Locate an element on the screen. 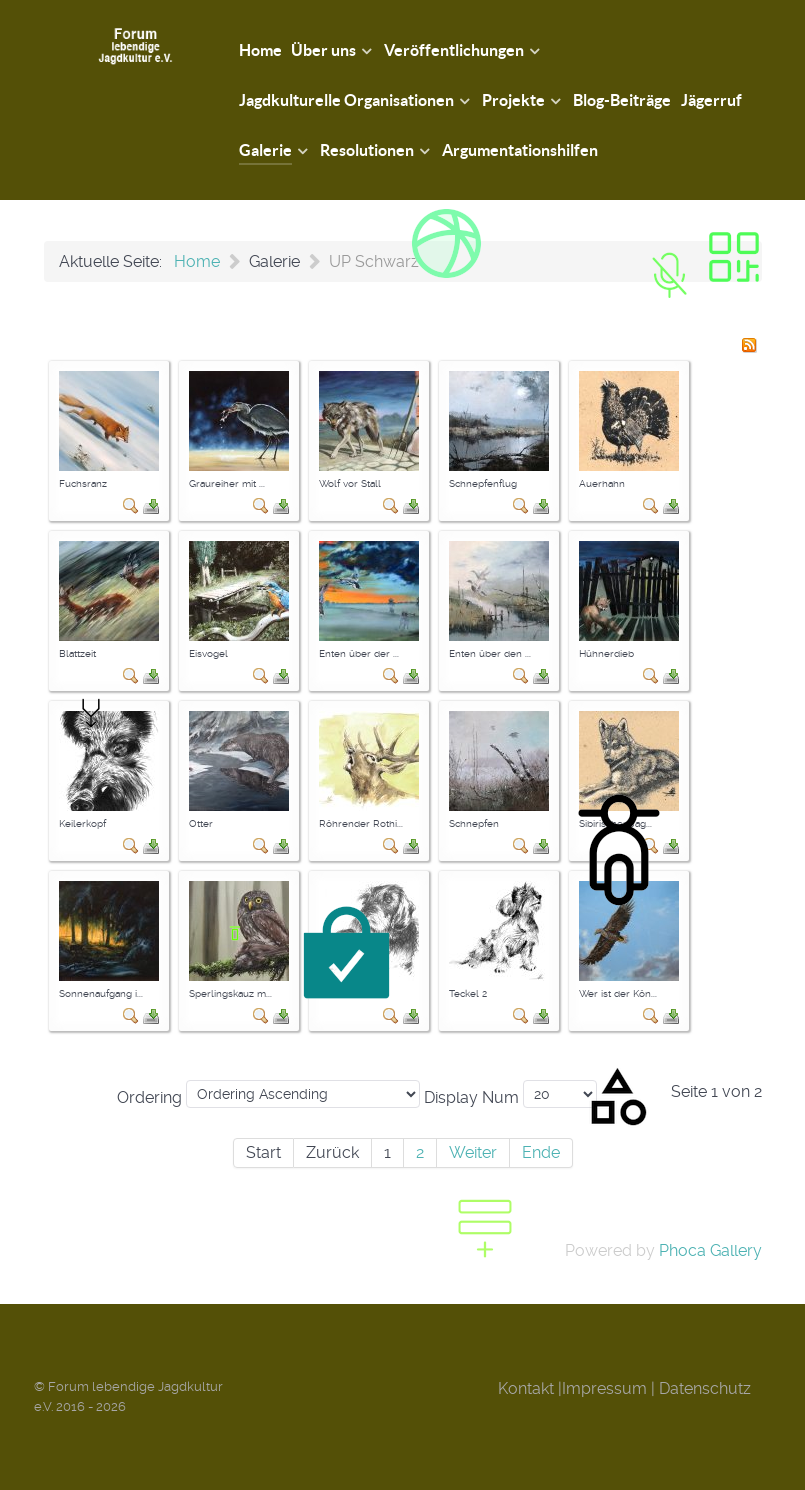  order confirmed or purchase complete is located at coordinates (346, 952).